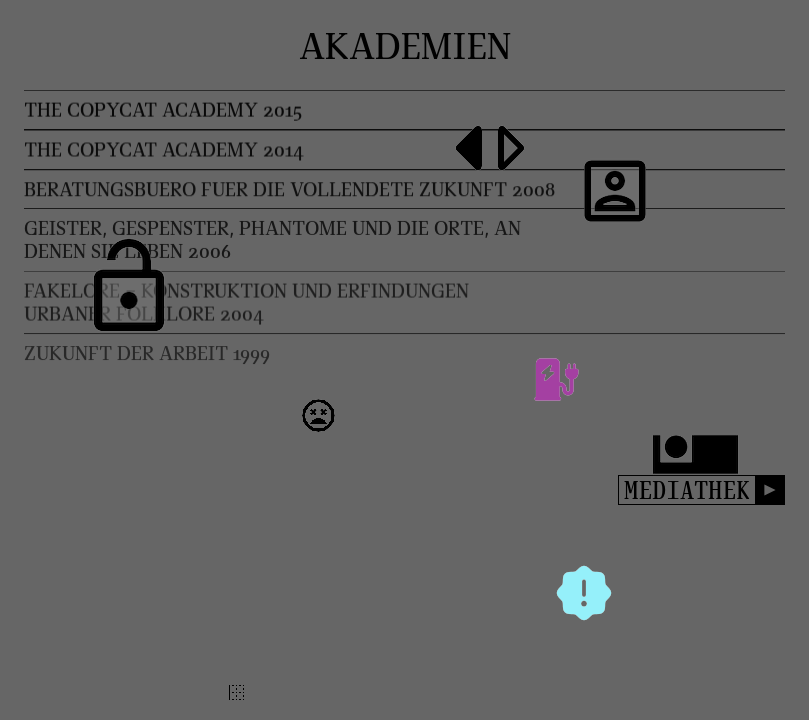 The image size is (809, 720). I want to click on find nearby electric vehicle charging stations, so click(554, 379).